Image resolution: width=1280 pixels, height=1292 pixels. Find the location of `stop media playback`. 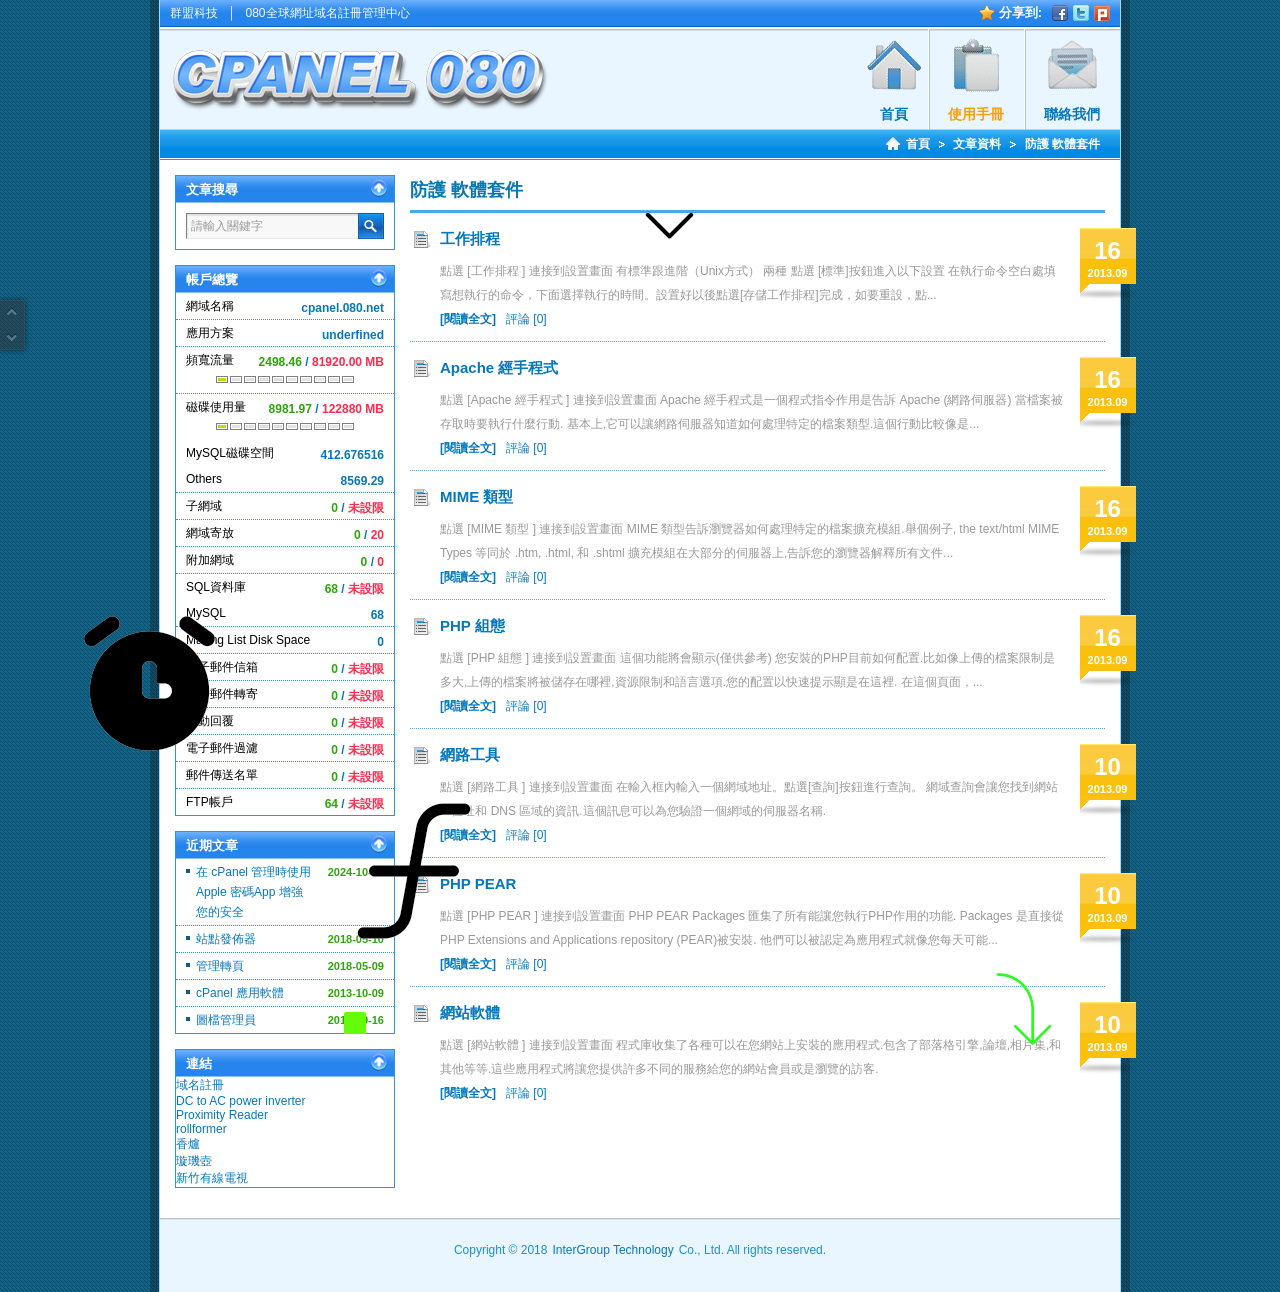

stop media playback is located at coordinates (355, 1023).